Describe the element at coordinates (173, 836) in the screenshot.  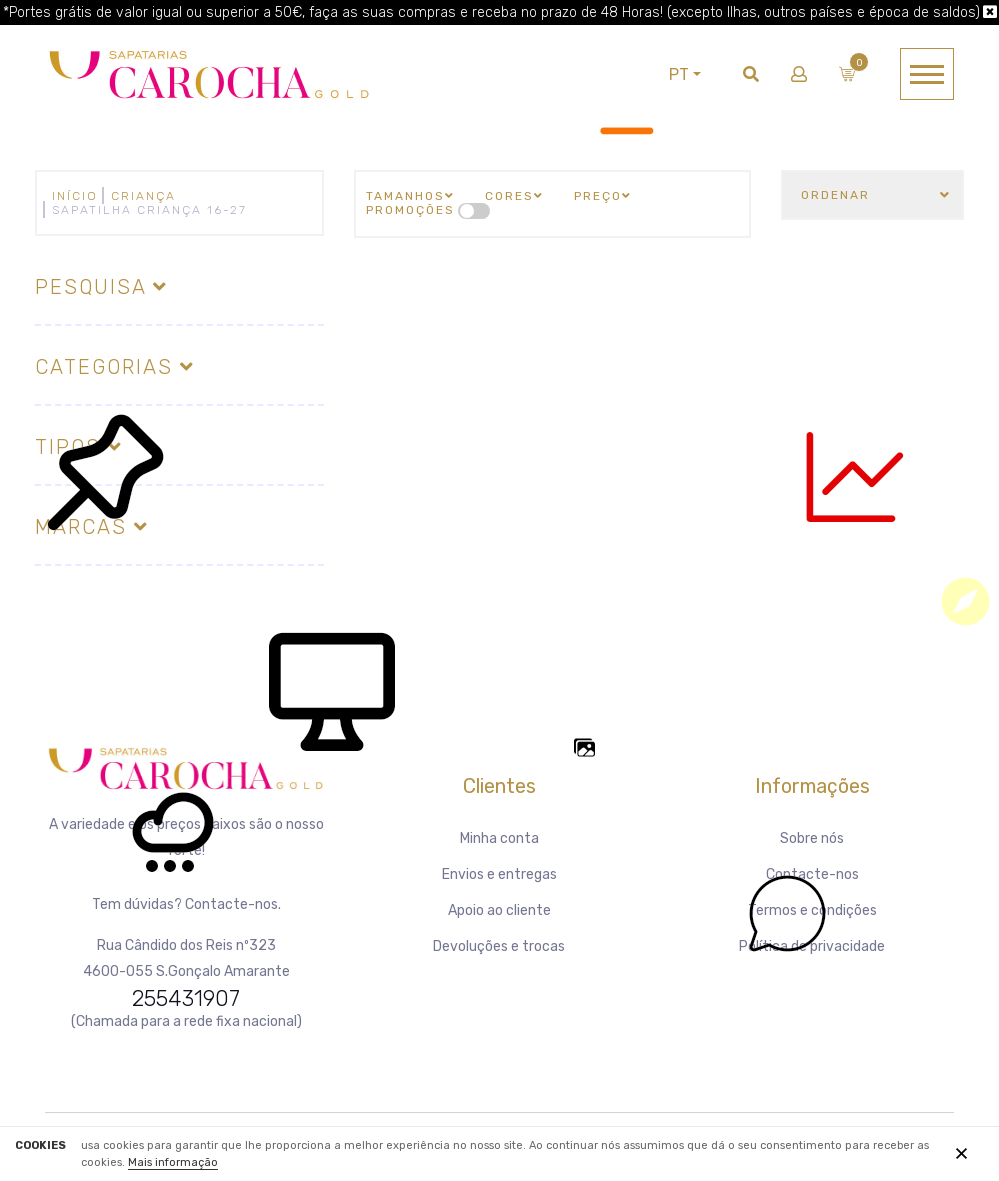
I see `indicates snowy weather conditions` at that location.